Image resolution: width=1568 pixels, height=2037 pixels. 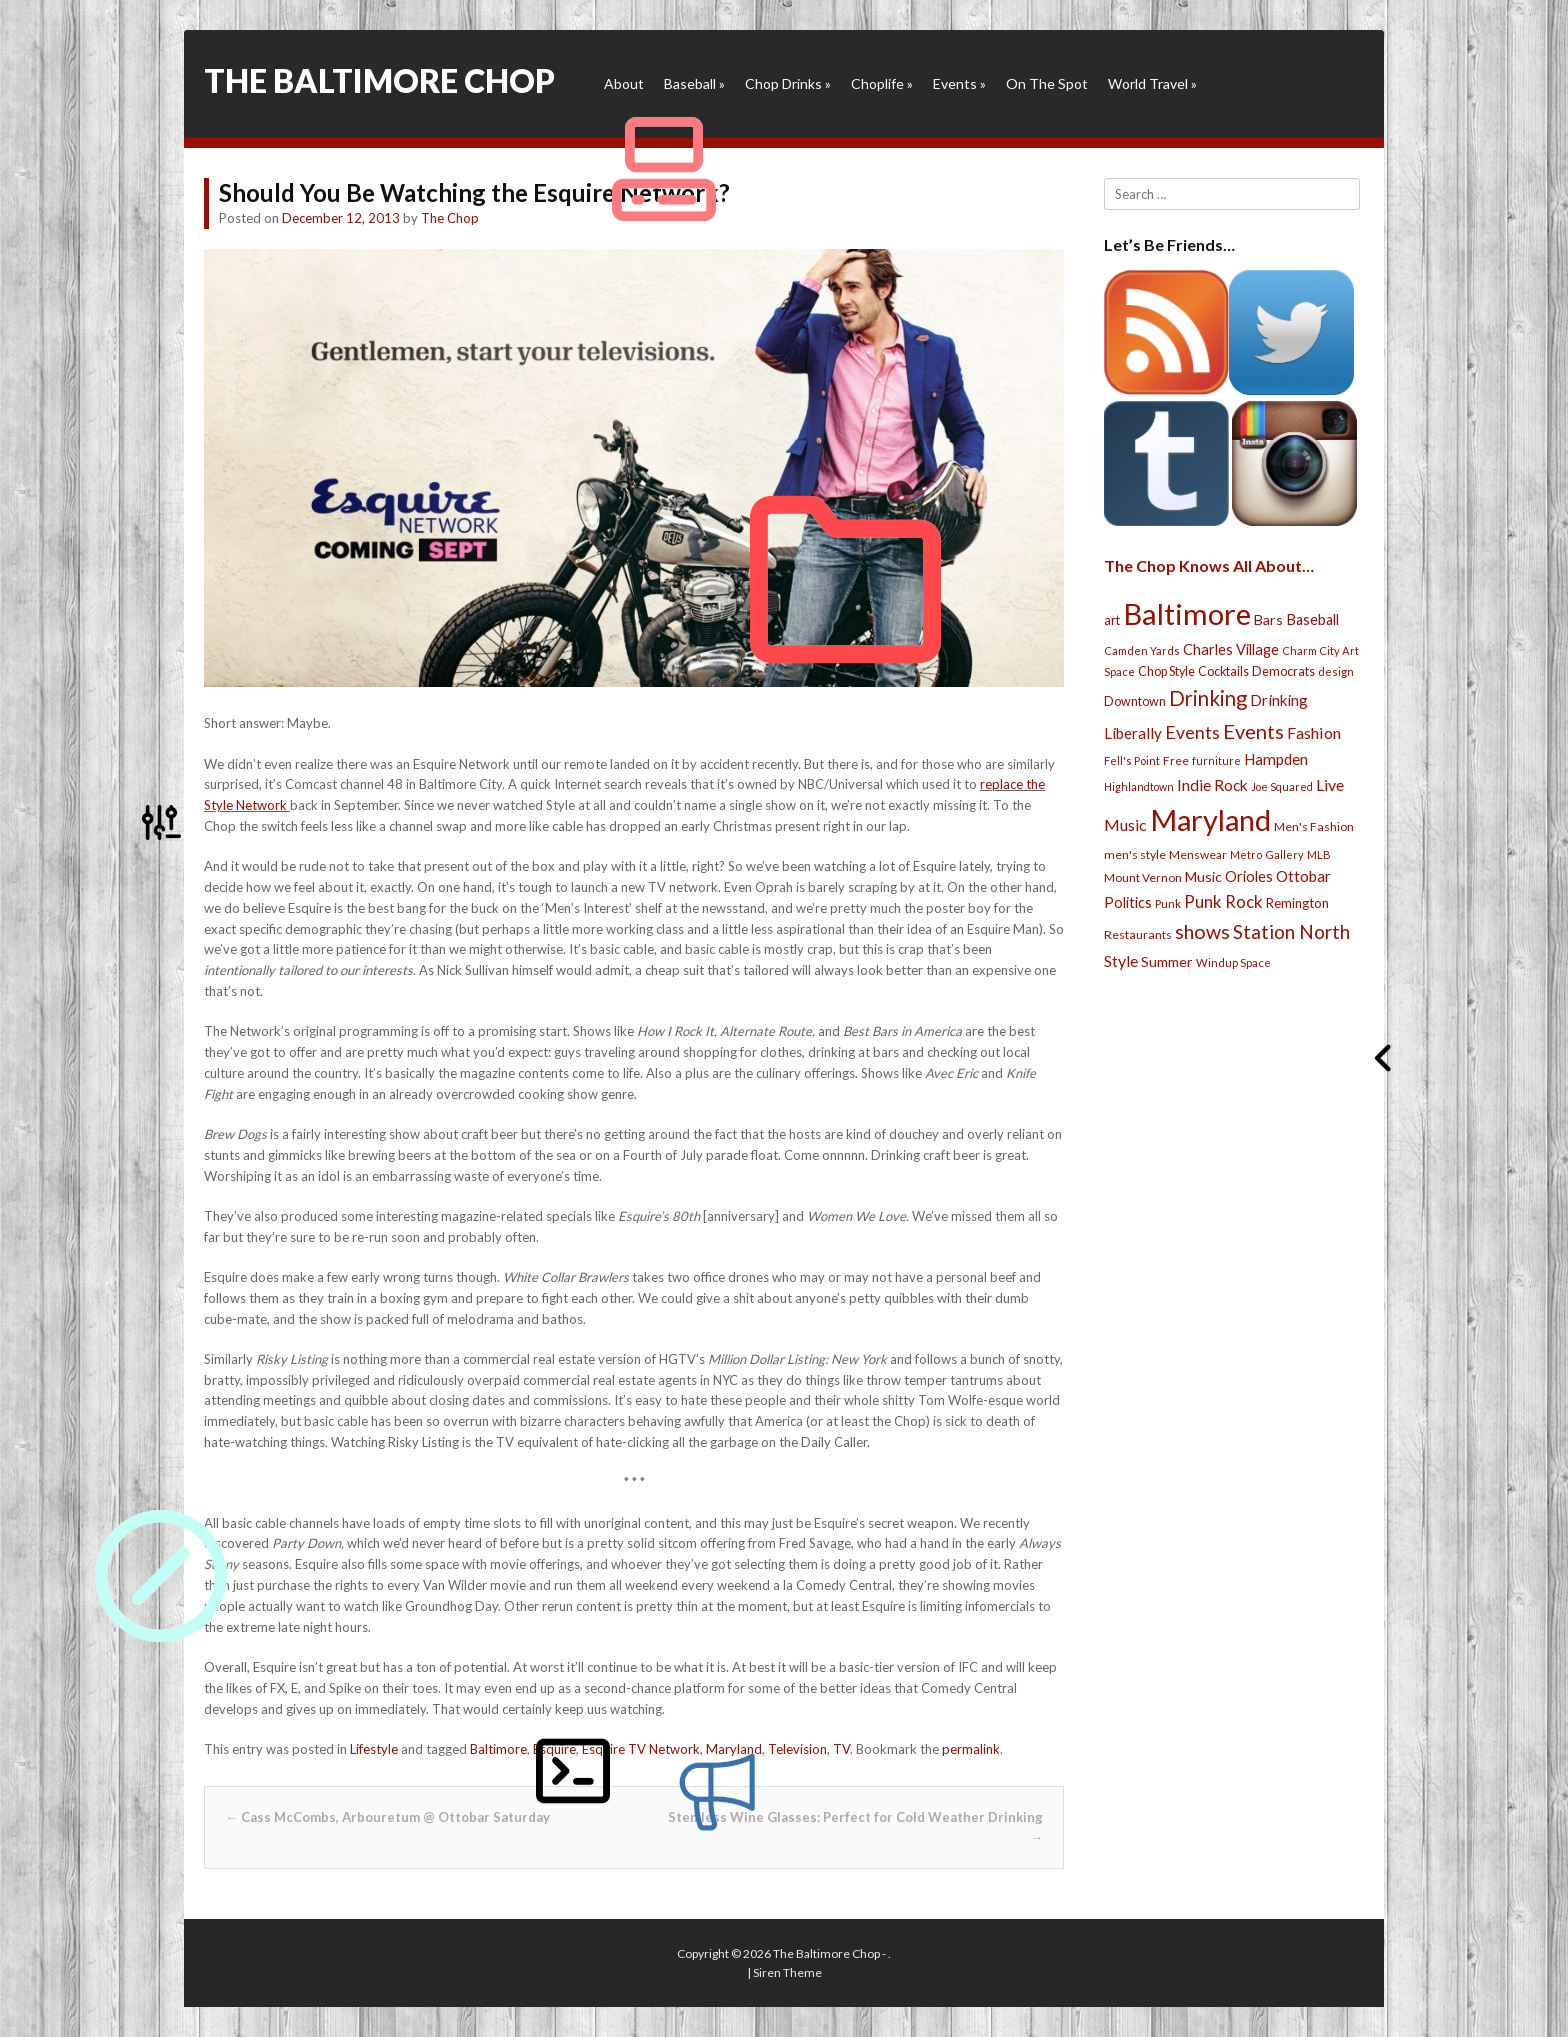 What do you see at coordinates (719, 1793) in the screenshot?
I see `make an announcement` at bounding box center [719, 1793].